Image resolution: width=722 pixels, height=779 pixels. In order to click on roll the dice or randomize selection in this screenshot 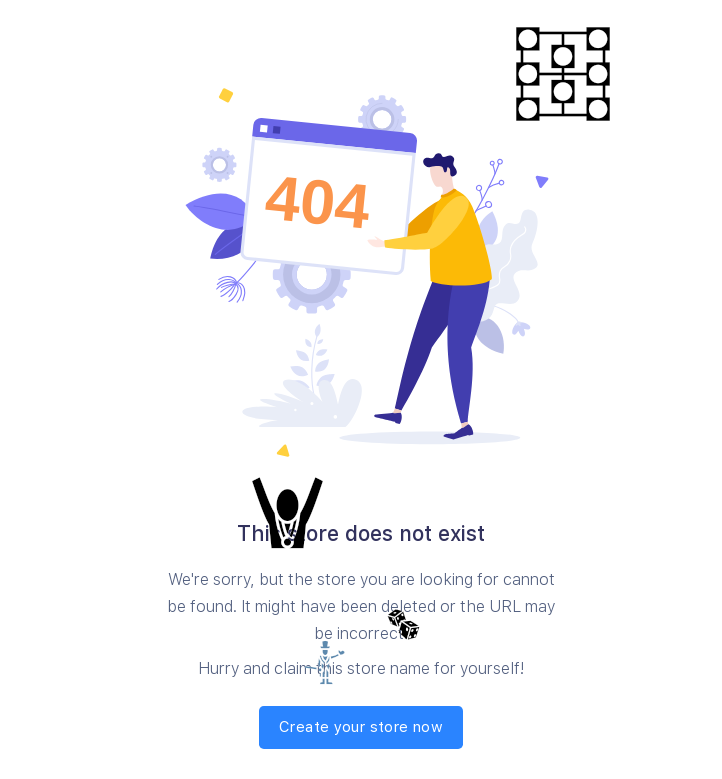, I will do `click(403, 624)`.